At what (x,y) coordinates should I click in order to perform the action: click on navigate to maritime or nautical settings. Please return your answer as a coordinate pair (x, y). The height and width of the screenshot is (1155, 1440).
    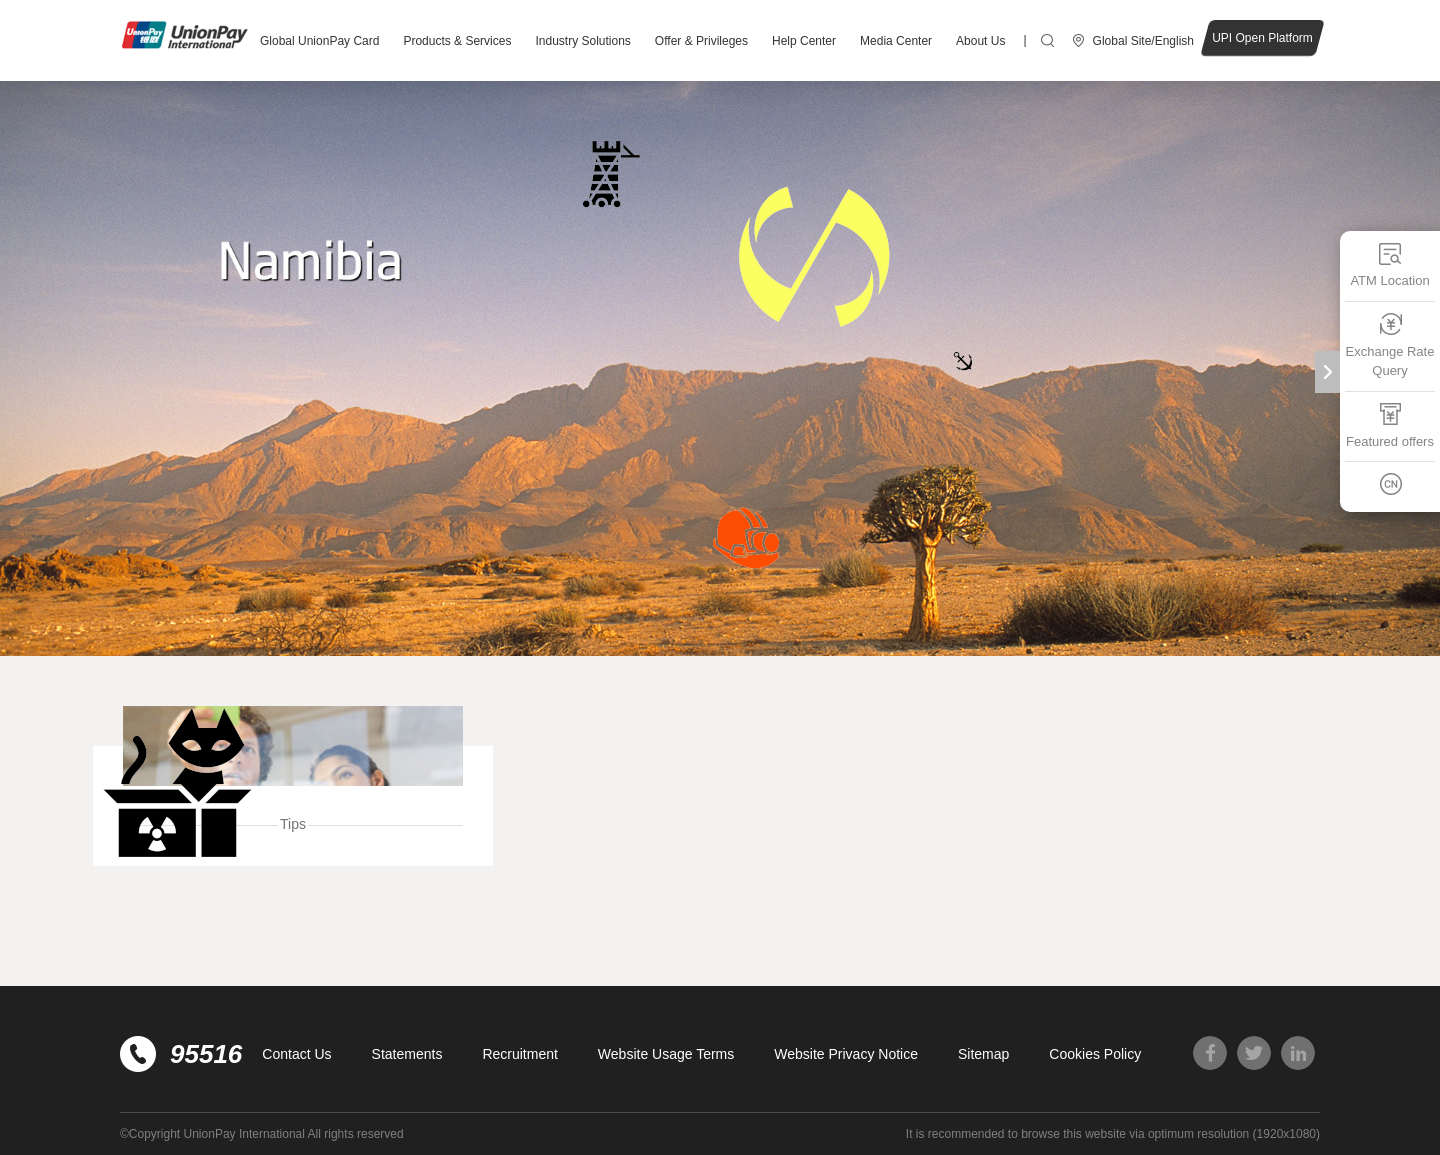
    Looking at the image, I should click on (963, 361).